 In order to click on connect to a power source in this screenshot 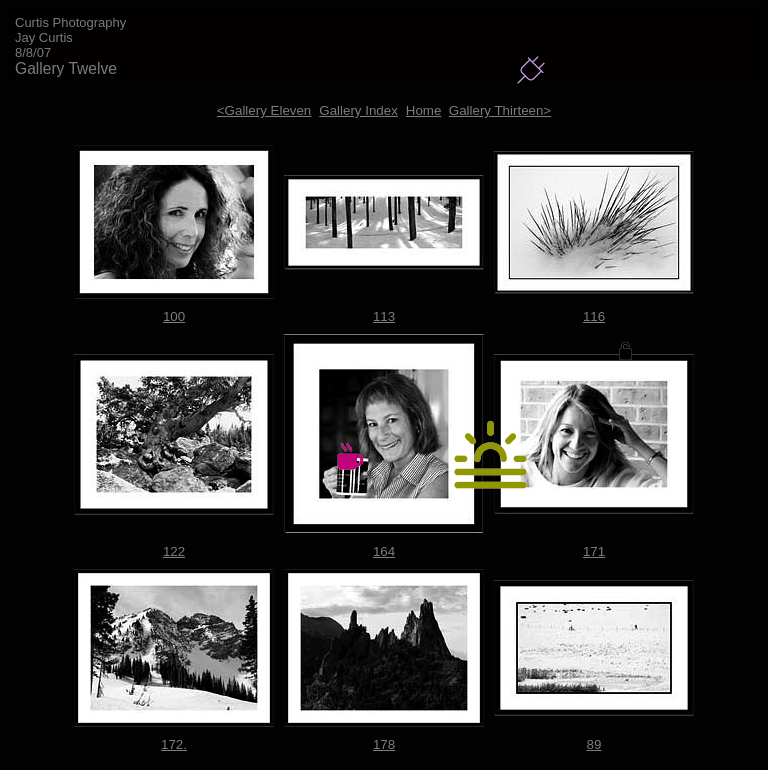, I will do `click(530, 70)`.